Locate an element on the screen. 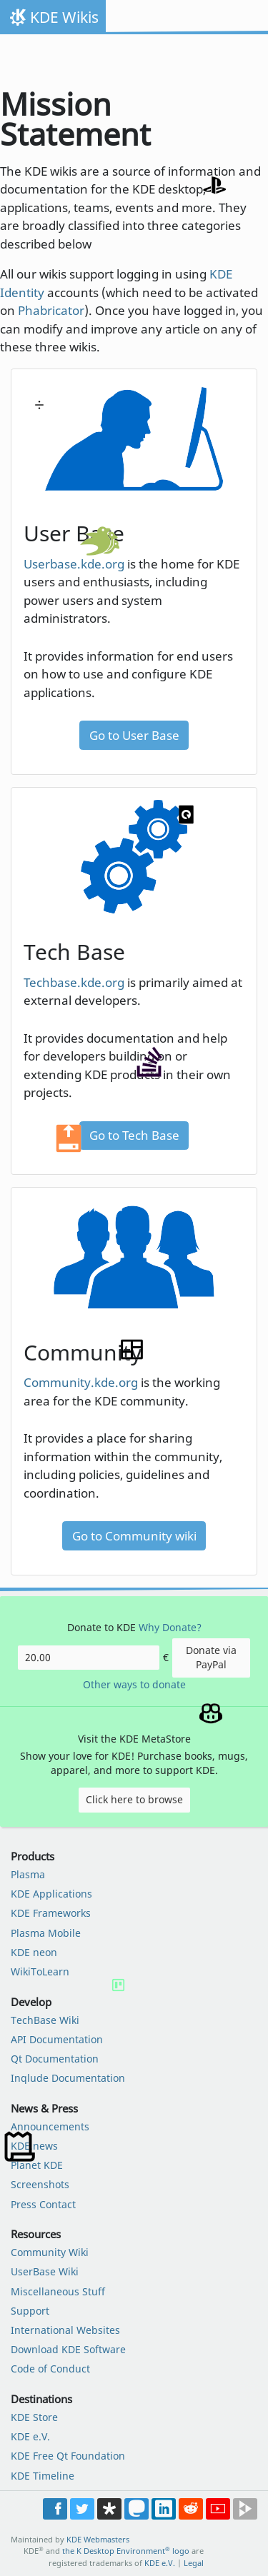 The width and height of the screenshot is (268, 2576). view receipt or transaction history is located at coordinates (18, 2146).